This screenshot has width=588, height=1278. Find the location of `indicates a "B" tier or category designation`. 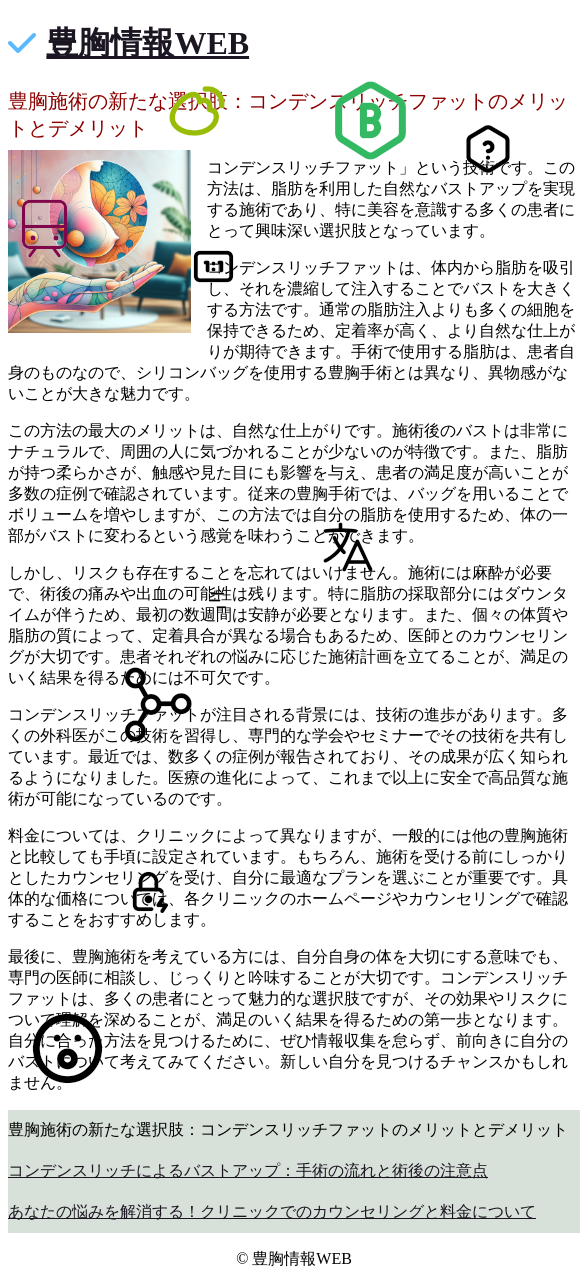

indicates a "B" tier or category designation is located at coordinates (370, 120).